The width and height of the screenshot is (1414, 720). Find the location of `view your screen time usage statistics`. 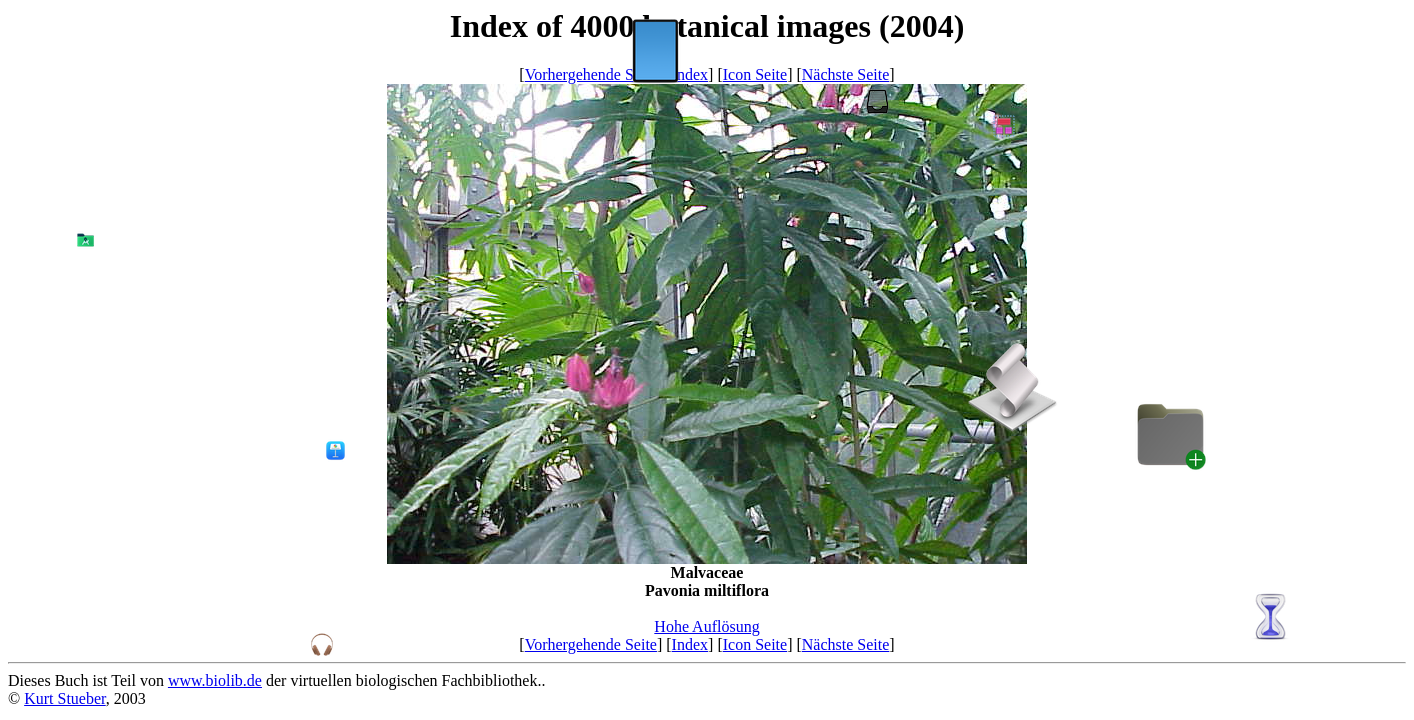

view your screen time usage statistics is located at coordinates (1270, 616).